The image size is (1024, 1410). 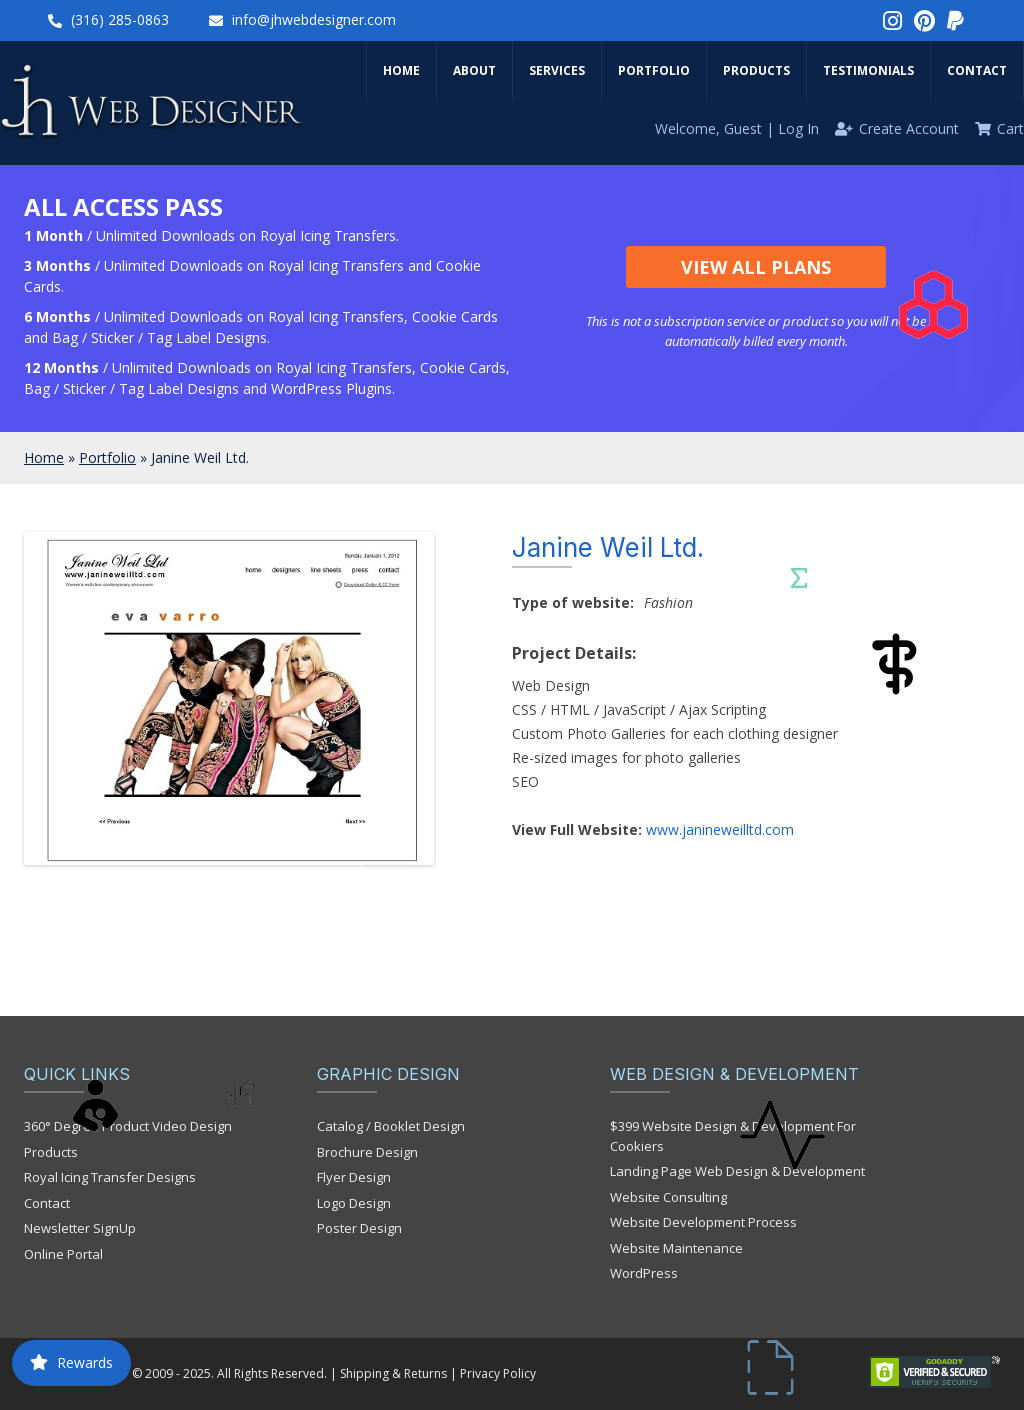 I want to click on view health or heart rate data, so click(x=782, y=1136).